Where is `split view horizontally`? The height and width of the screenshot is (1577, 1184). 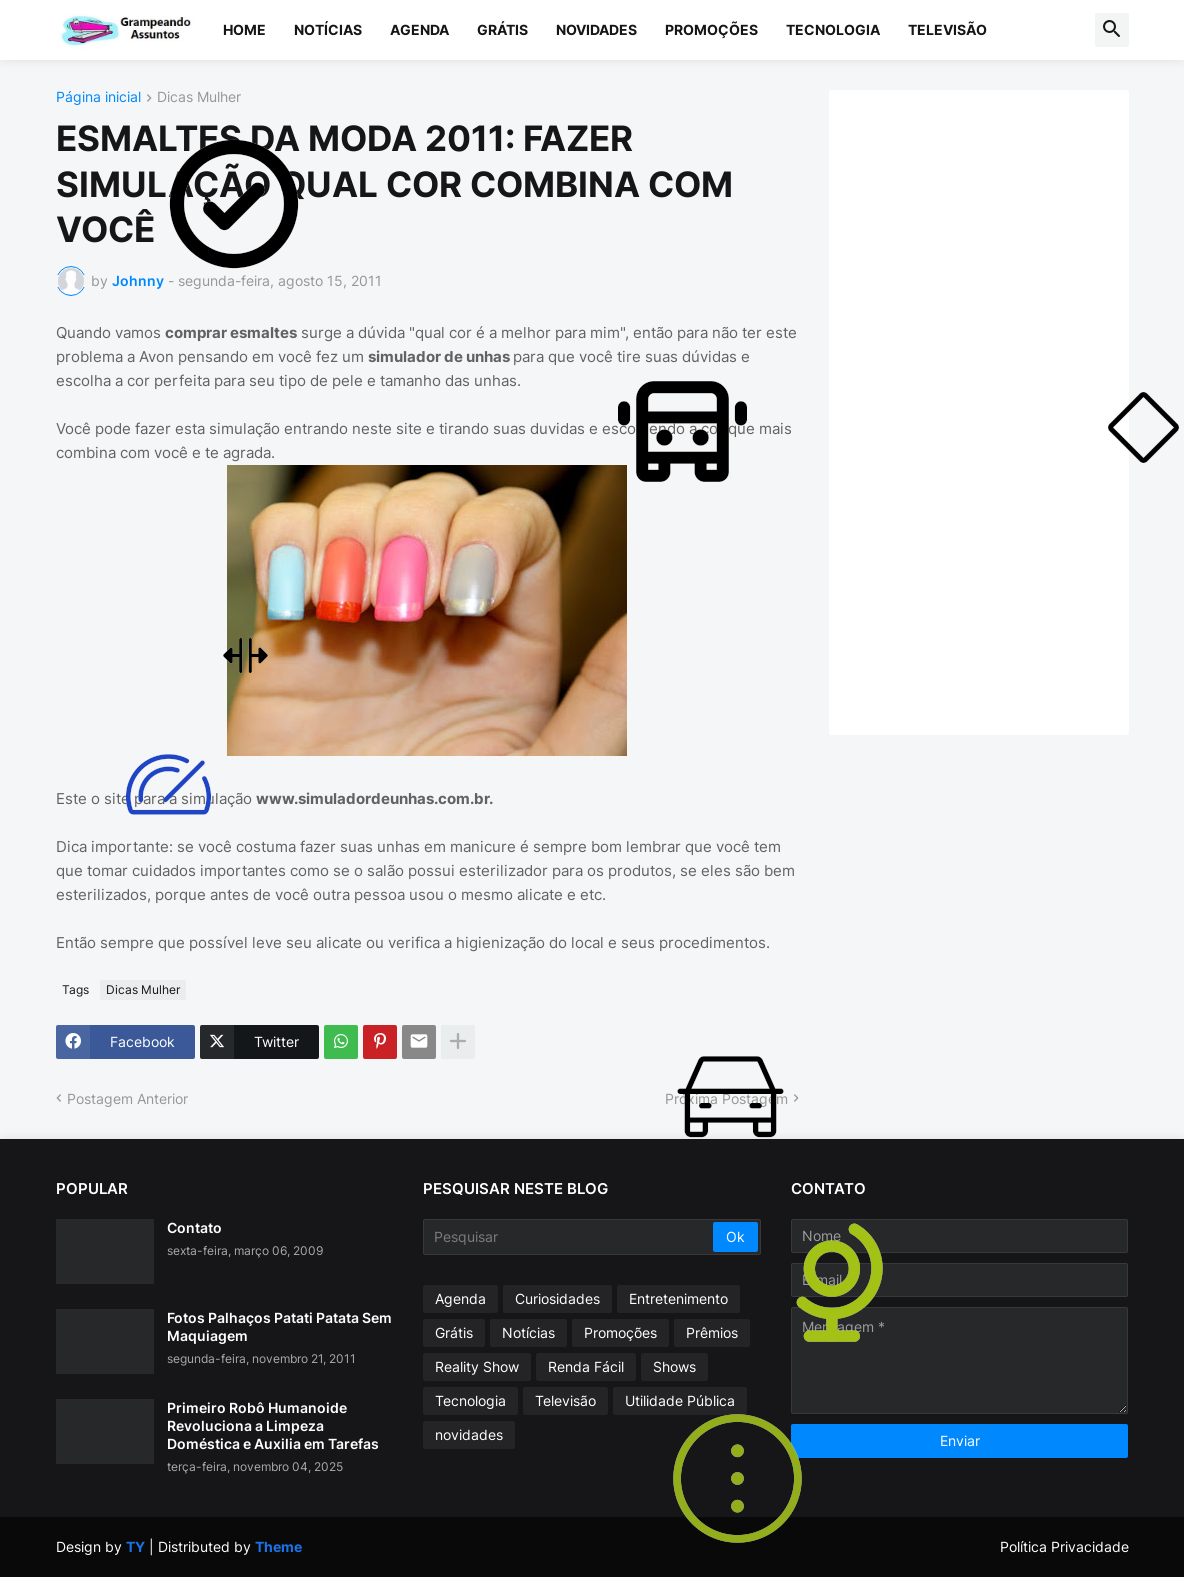 split view horizontally is located at coordinates (245, 655).